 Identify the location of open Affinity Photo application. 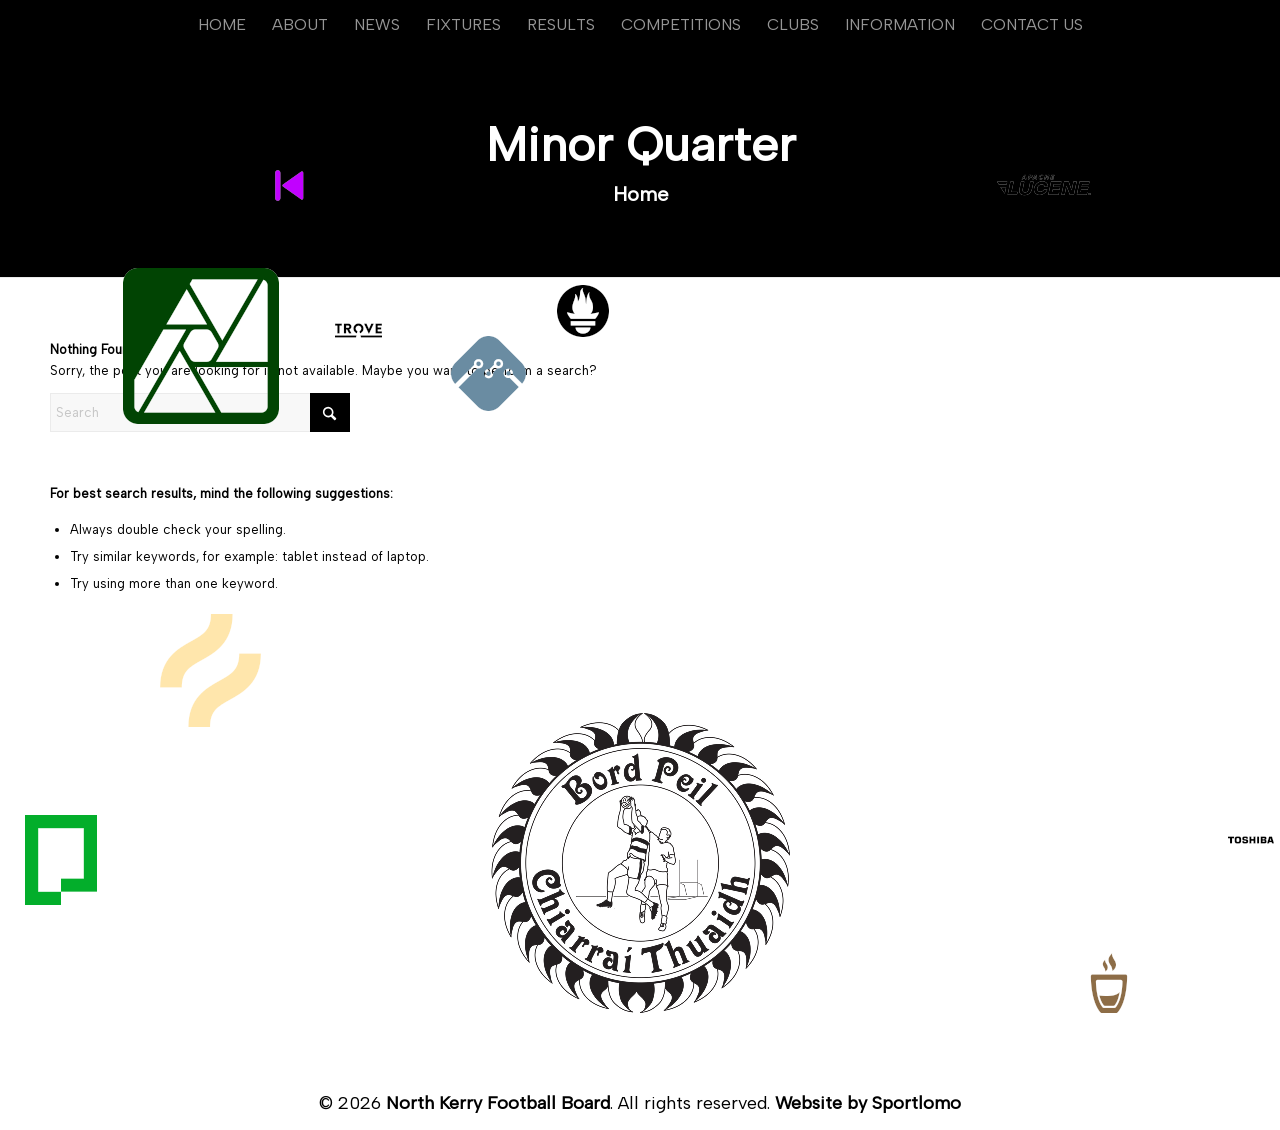
(201, 346).